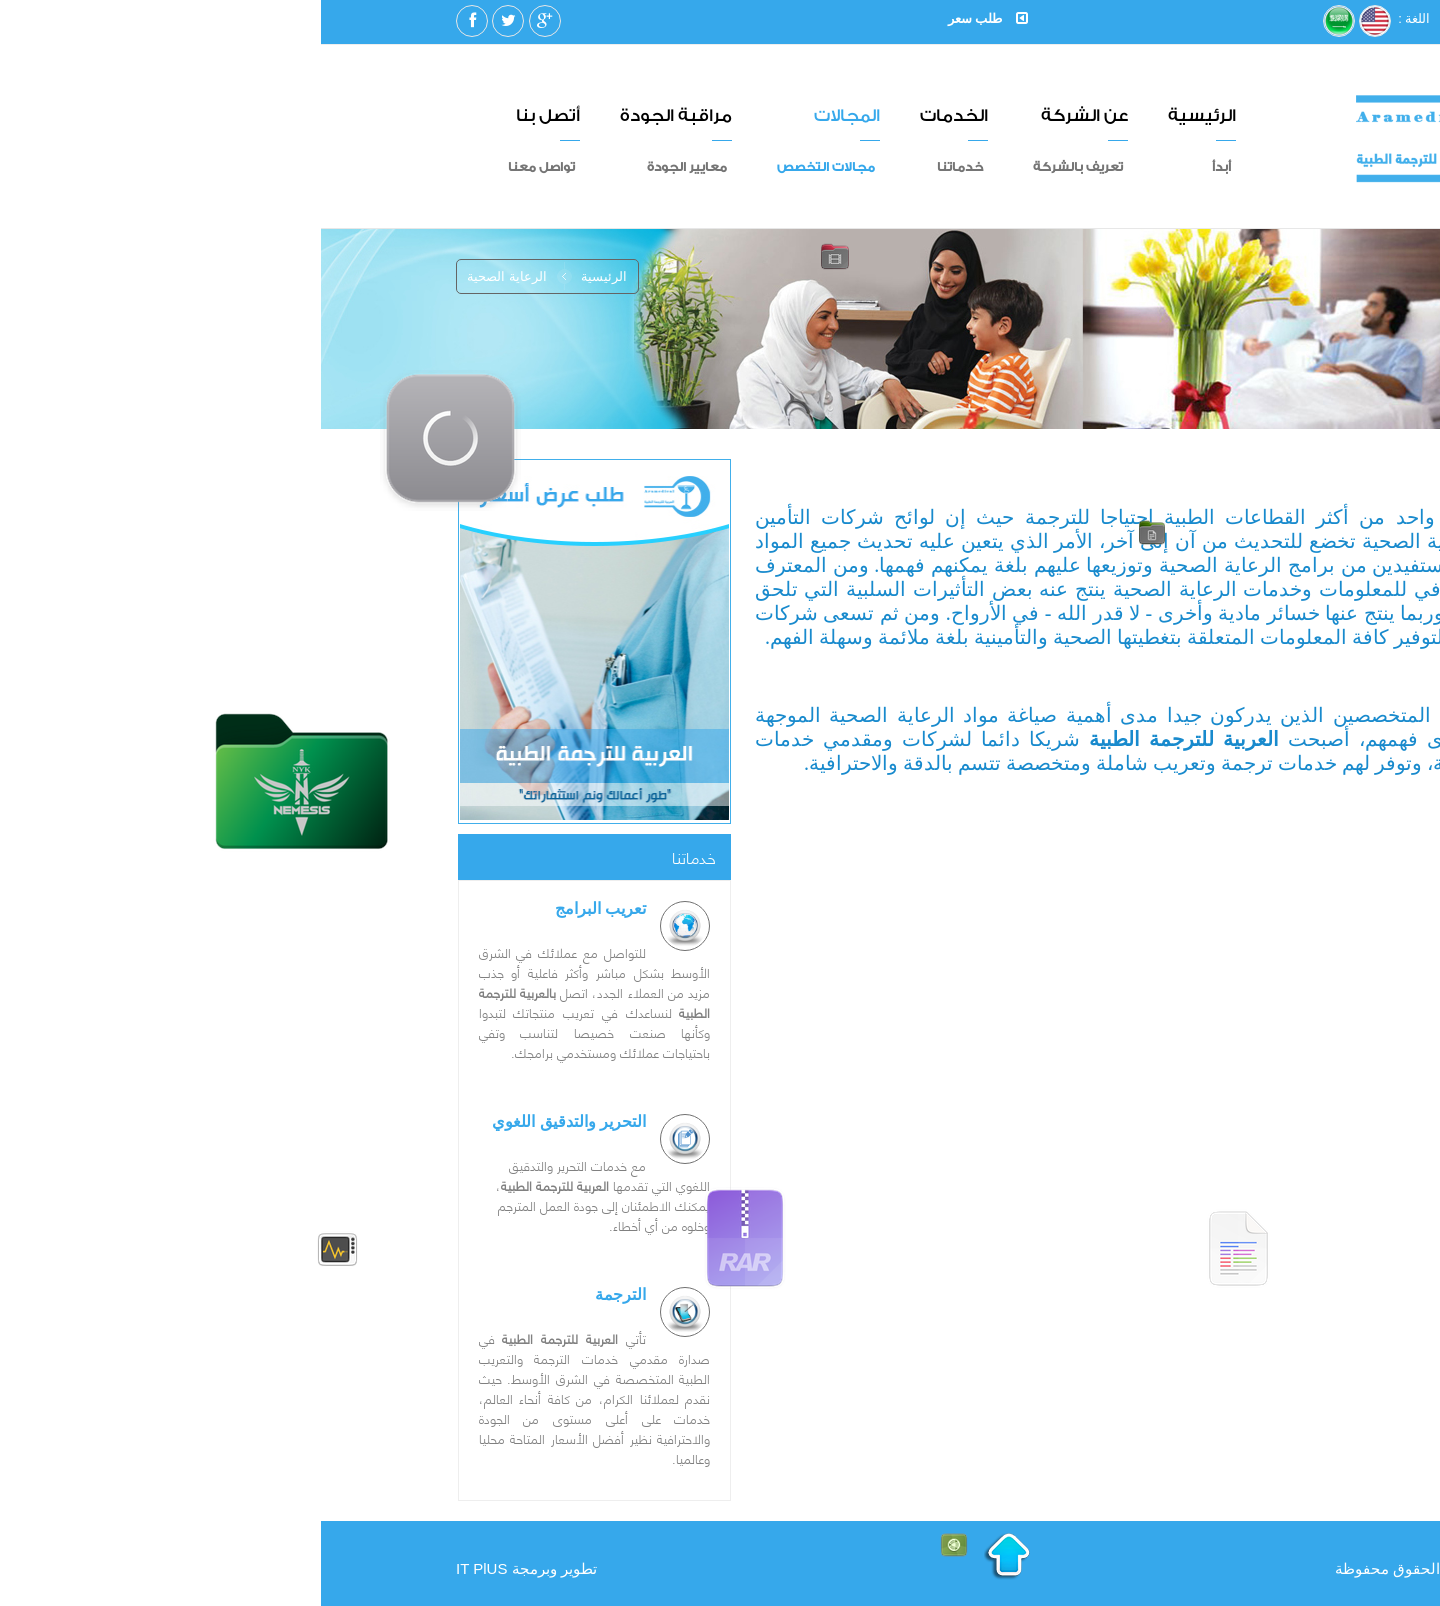  What do you see at coordinates (1152, 532) in the screenshot?
I see `open your documents folder` at bounding box center [1152, 532].